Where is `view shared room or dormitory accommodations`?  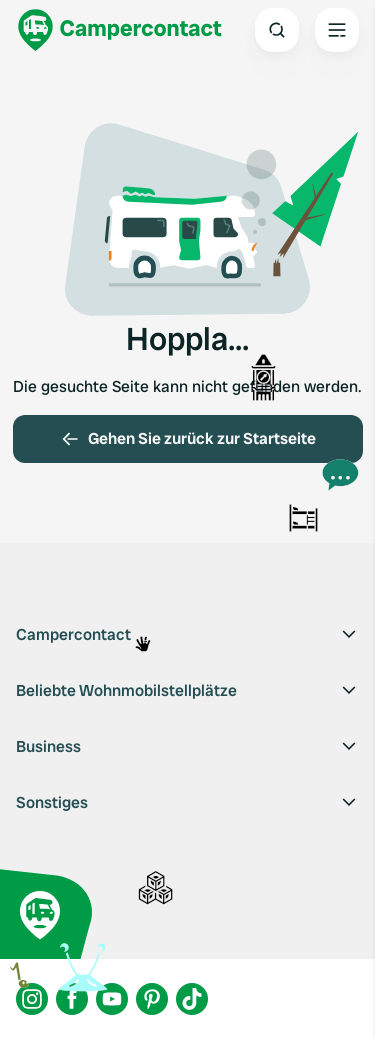 view shared room or dormitory accommodations is located at coordinates (303, 517).